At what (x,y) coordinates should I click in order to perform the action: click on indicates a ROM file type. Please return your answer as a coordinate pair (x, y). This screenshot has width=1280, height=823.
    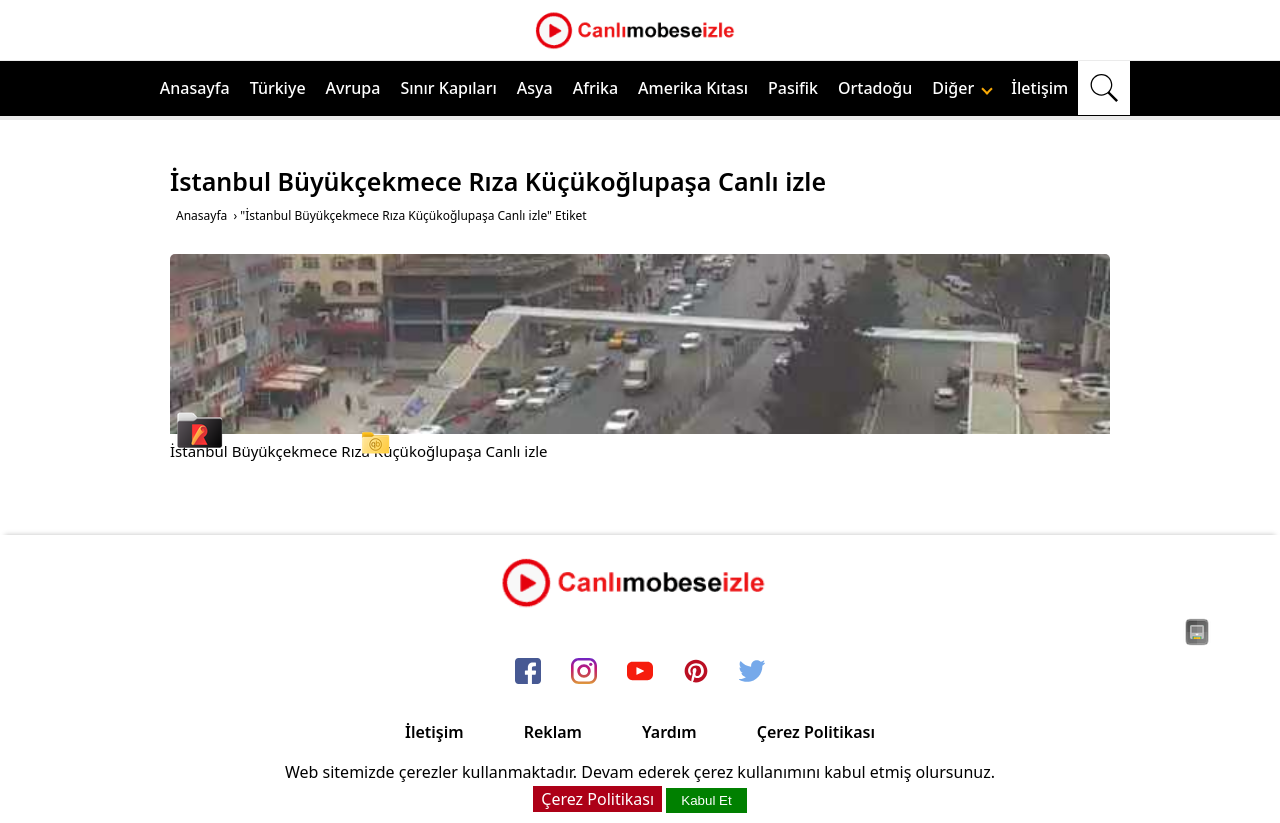
    Looking at the image, I should click on (1197, 632).